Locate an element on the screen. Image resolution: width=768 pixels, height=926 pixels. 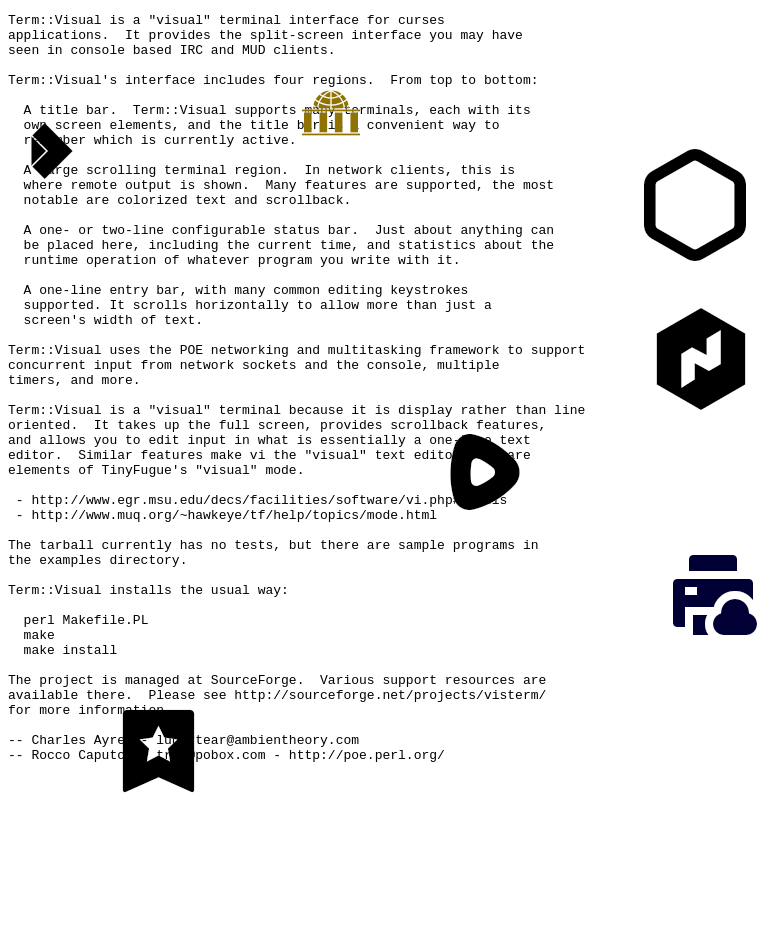
save item to favorites is located at coordinates (158, 749).